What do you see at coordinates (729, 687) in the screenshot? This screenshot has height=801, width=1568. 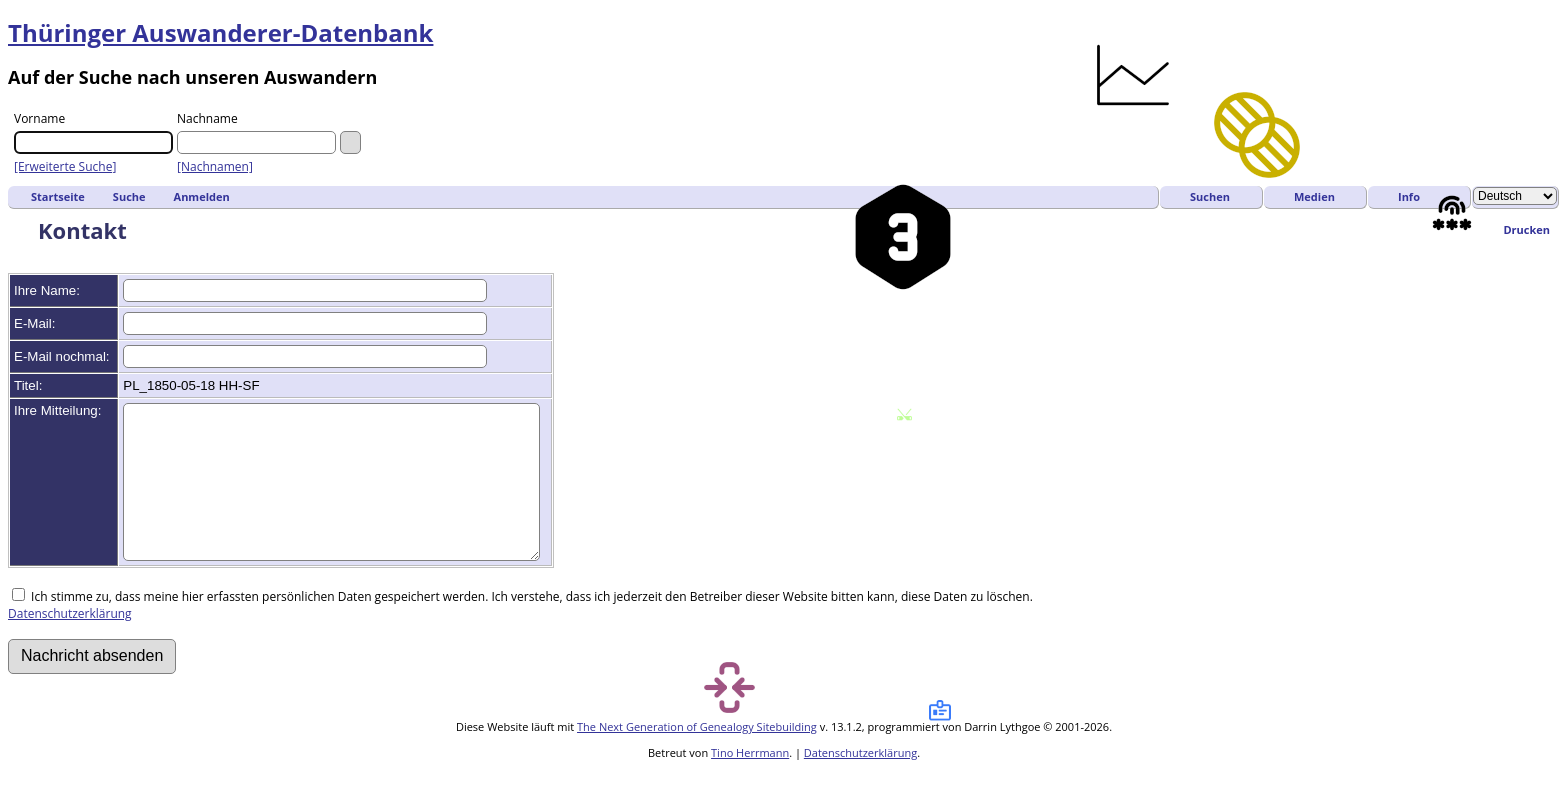 I see `narrow the viewport width` at bounding box center [729, 687].